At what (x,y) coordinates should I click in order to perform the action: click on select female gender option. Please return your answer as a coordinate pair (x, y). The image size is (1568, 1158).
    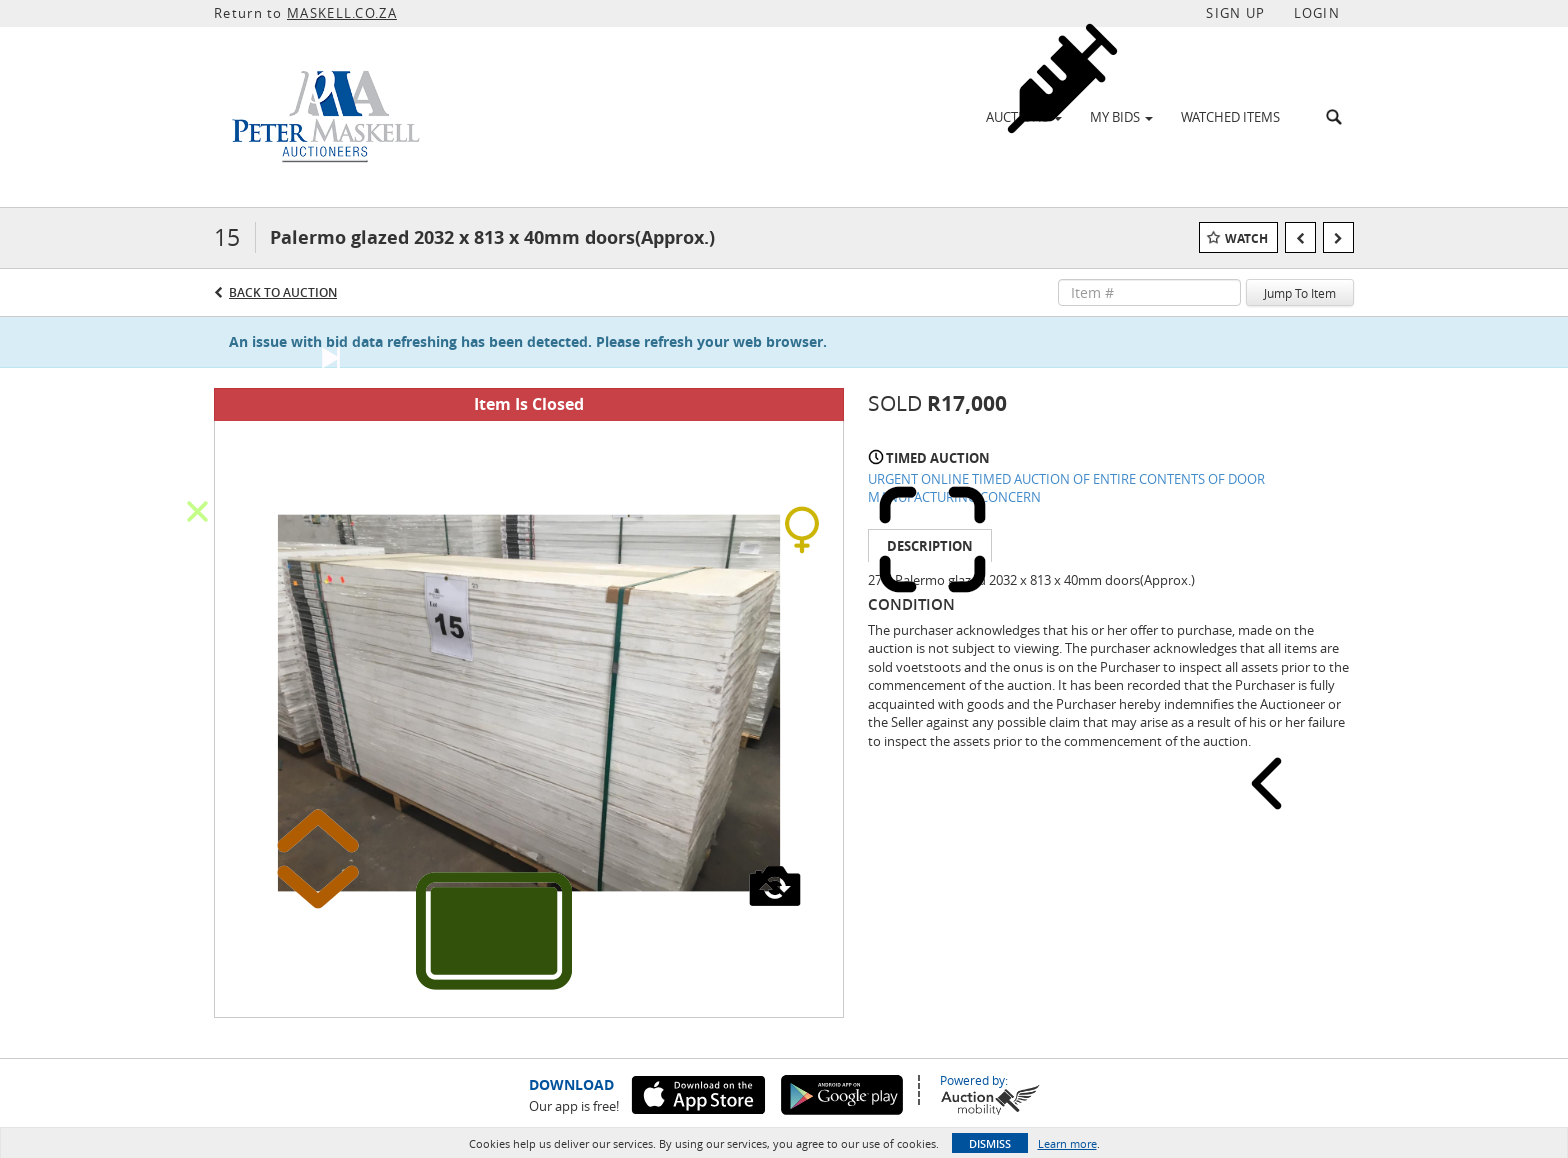
    Looking at the image, I should click on (802, 530).